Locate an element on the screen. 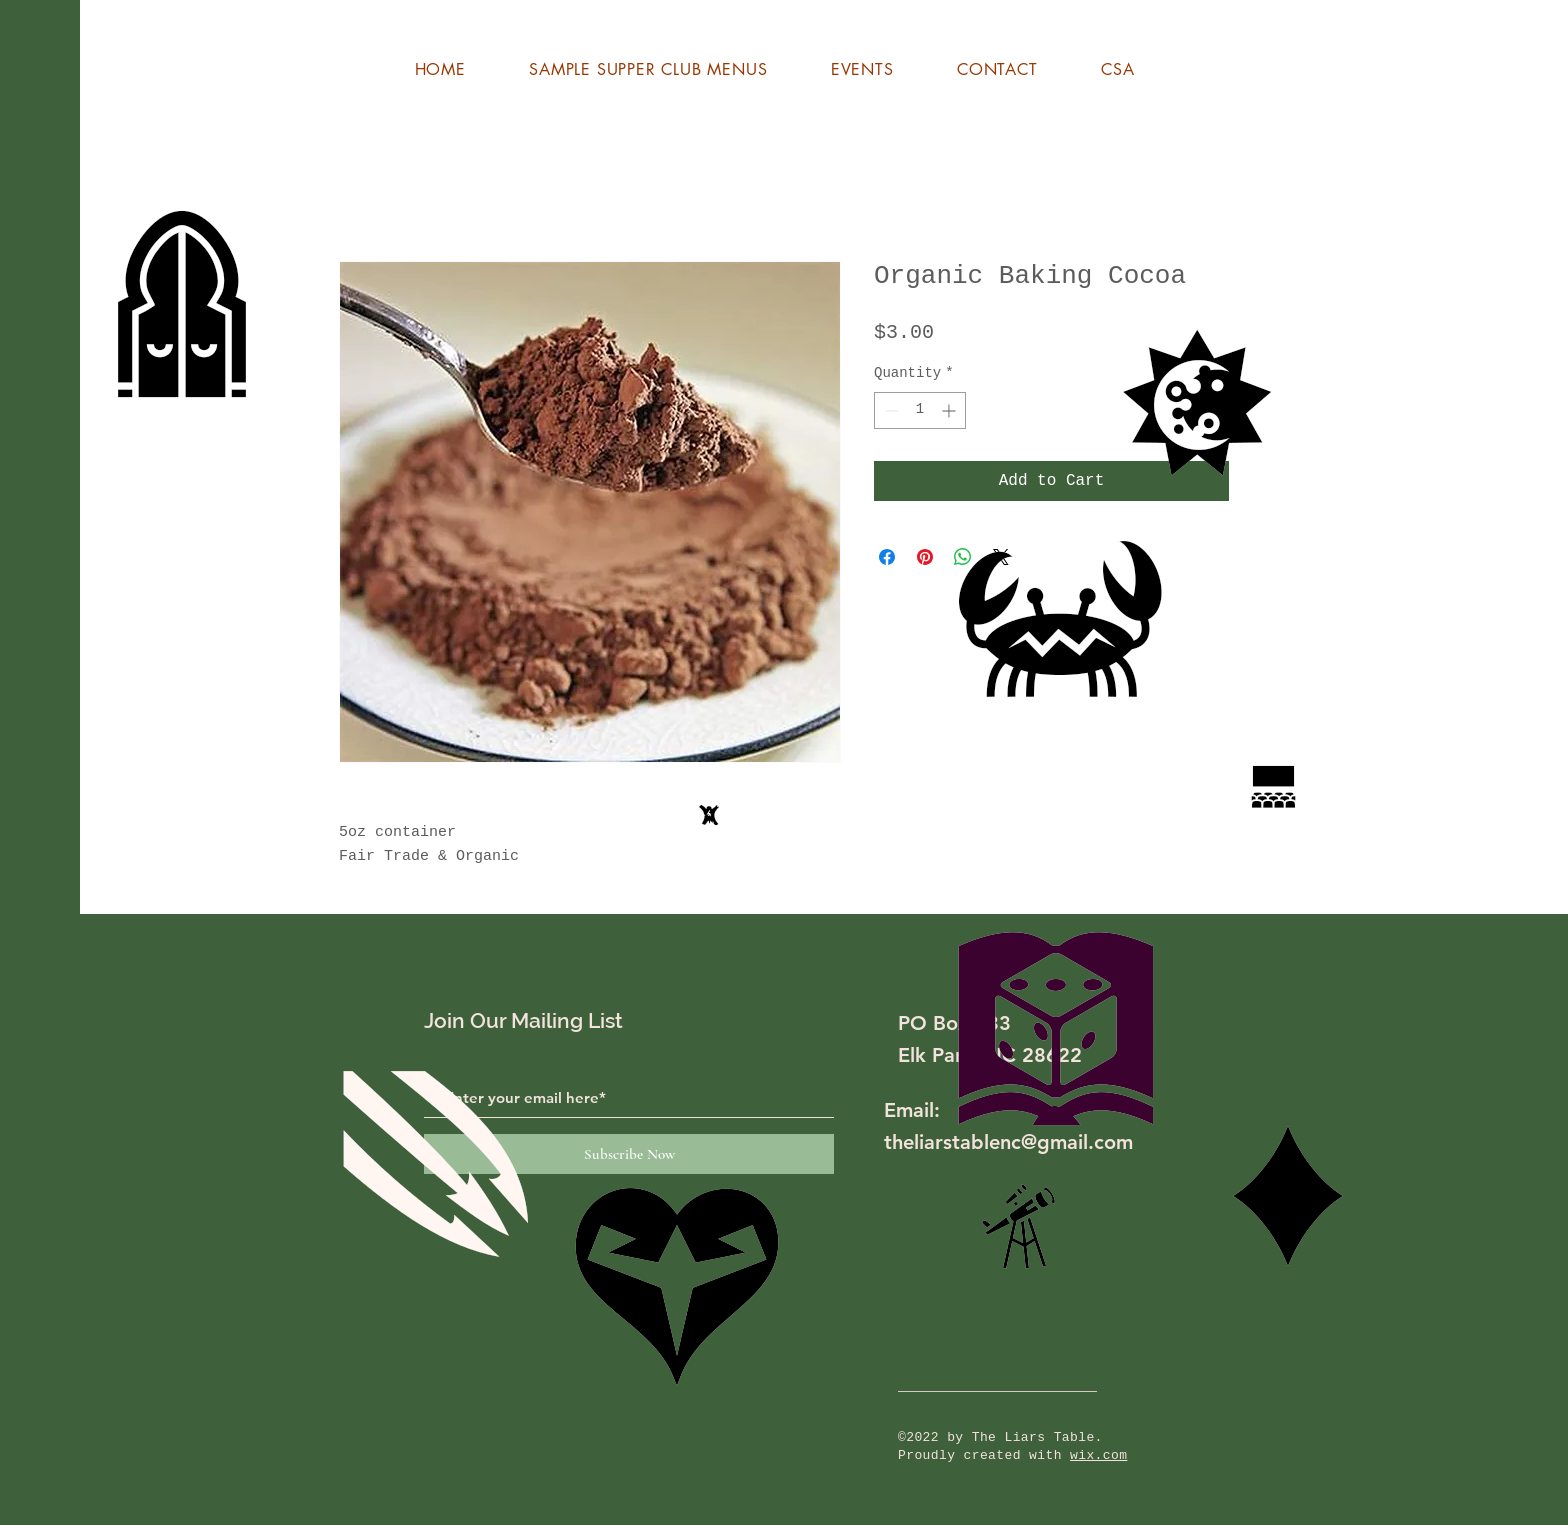  enter a palace or themed location is located at coordinates (182, 304).